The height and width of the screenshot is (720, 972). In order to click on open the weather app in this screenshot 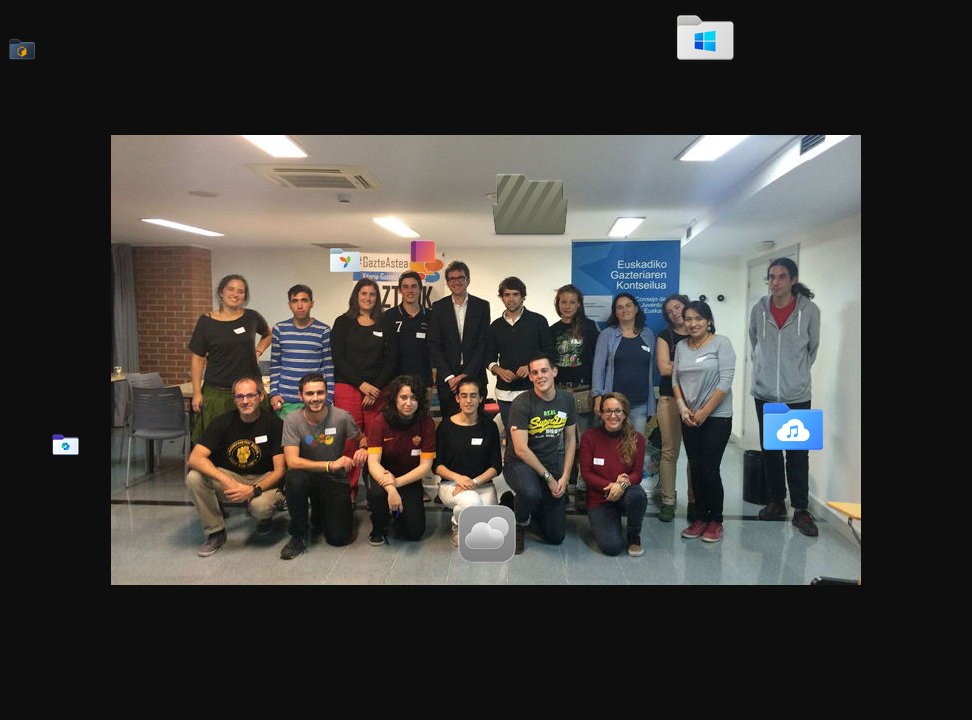, I will do `click(487, 534)`.